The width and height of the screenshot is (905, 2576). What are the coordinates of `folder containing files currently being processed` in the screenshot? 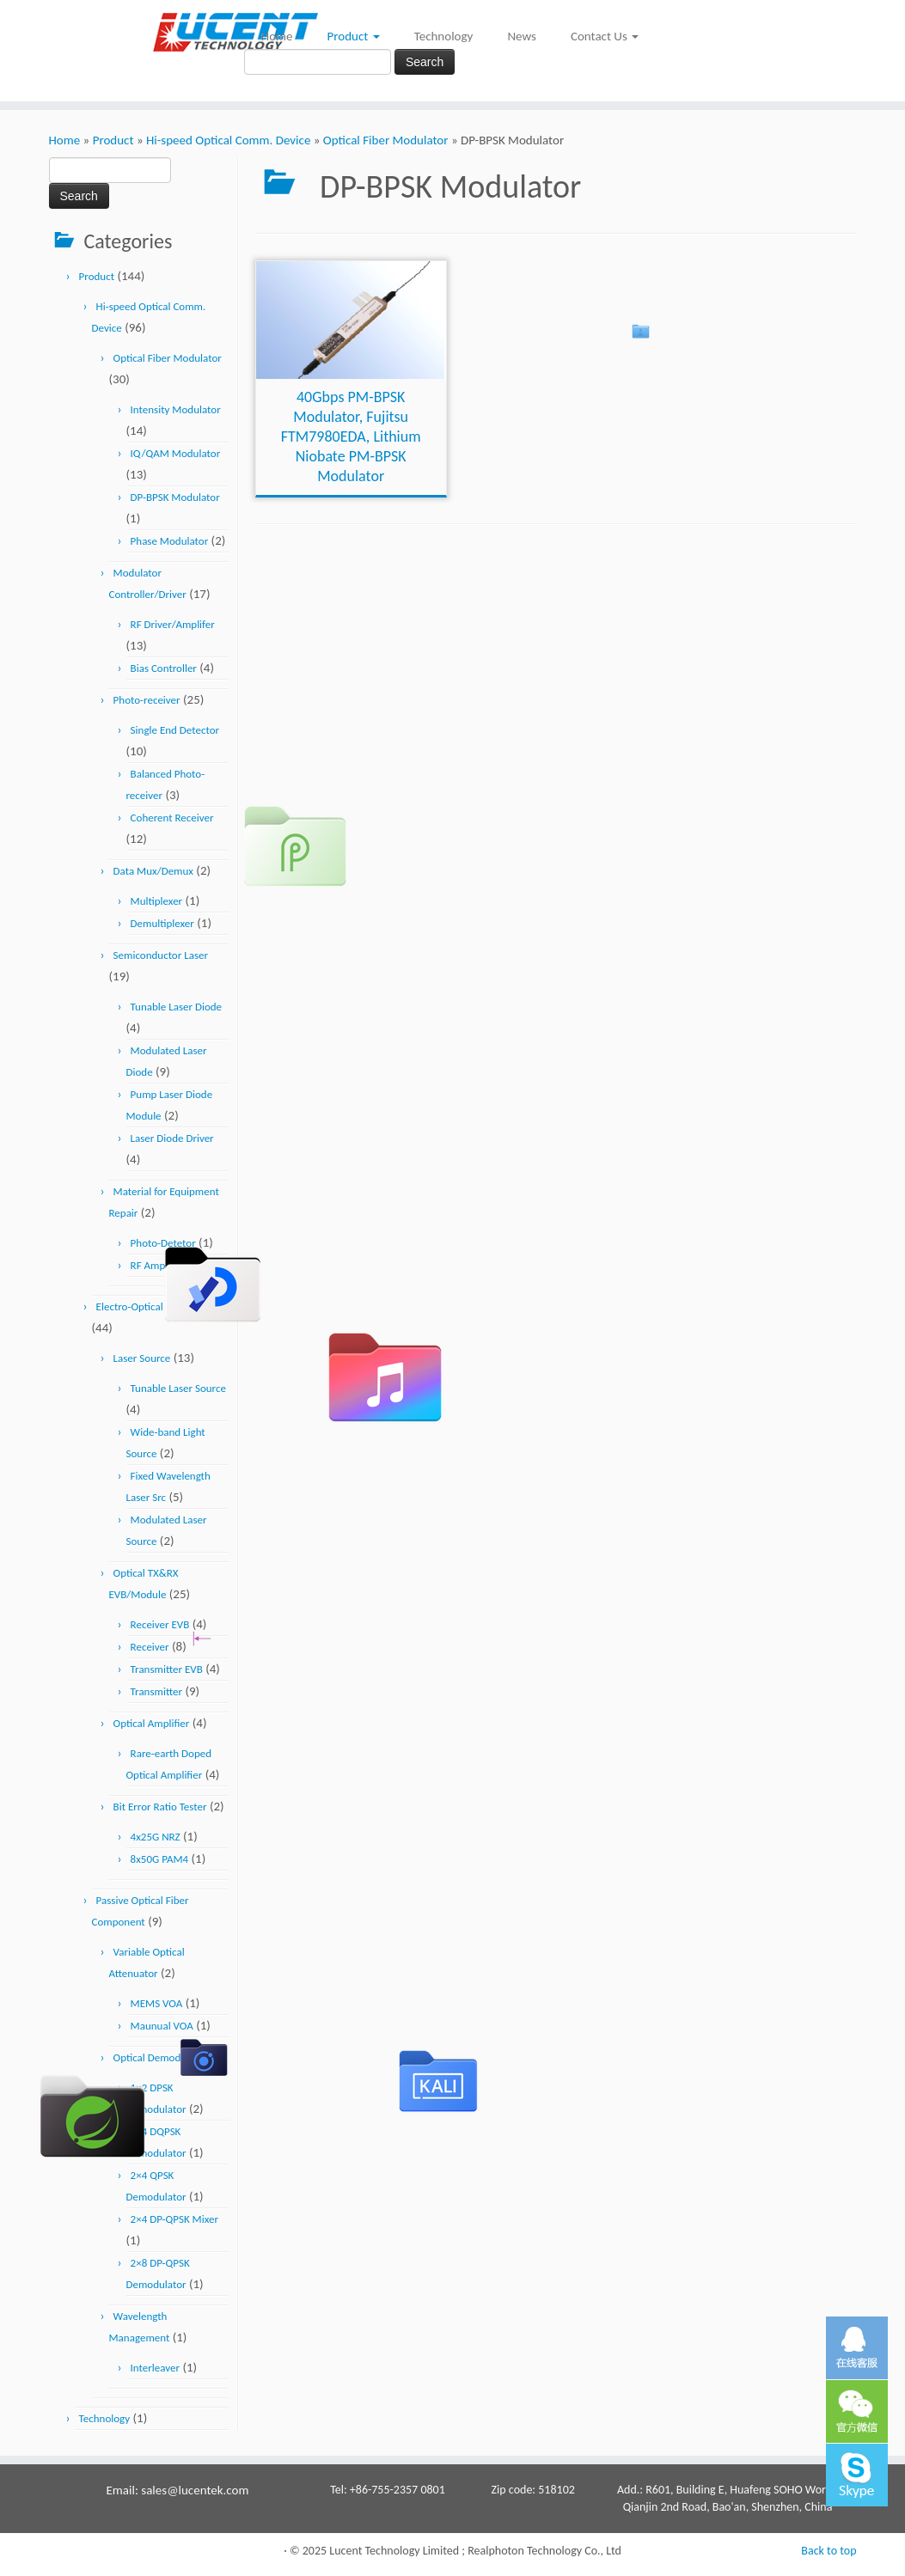 It's located at (212, 1287).